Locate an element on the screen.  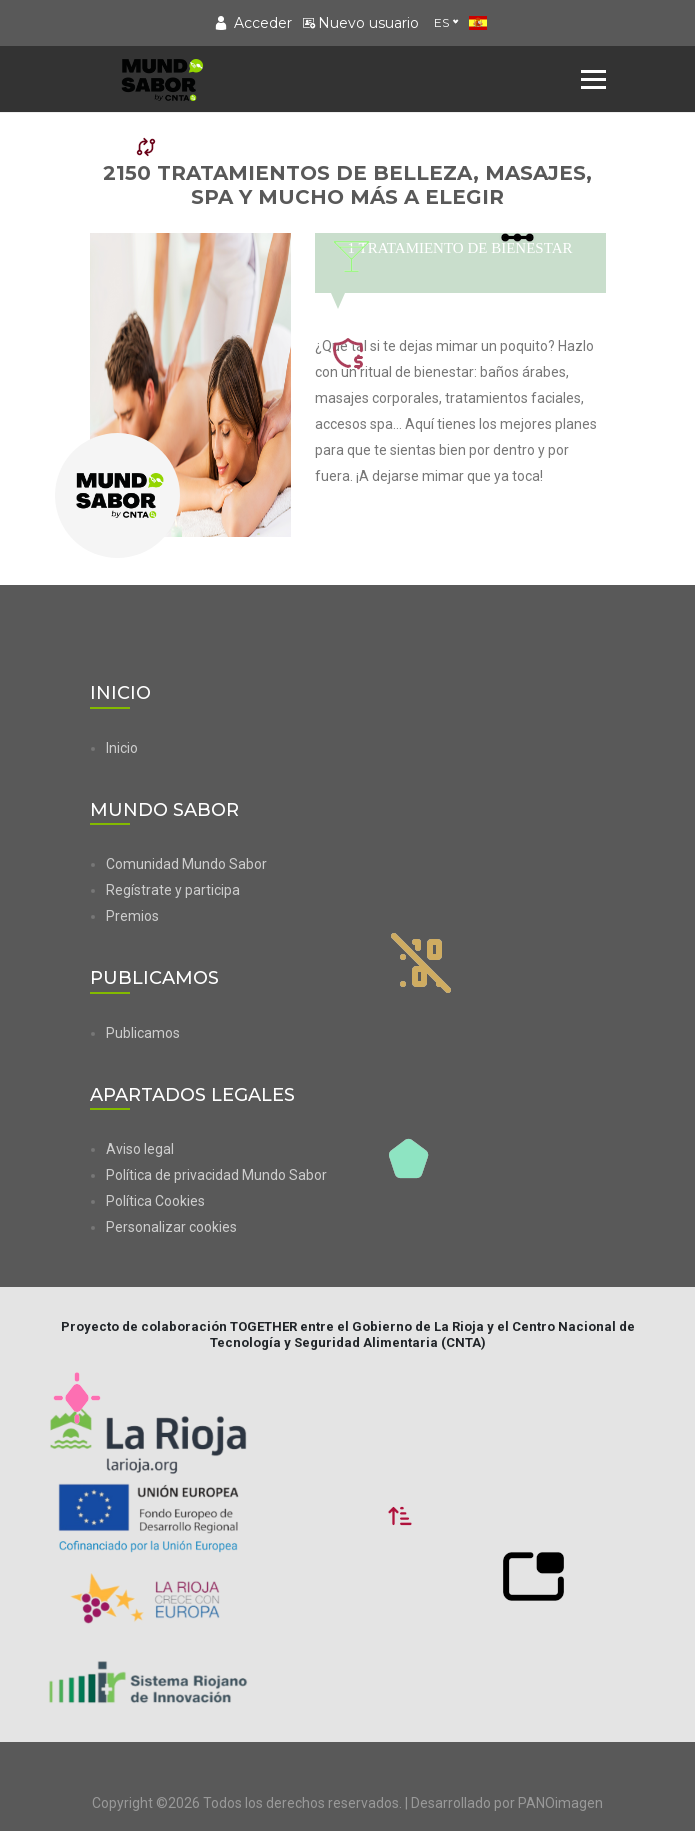
adjust values on a linear scale or slider is located at coordinates (517, 237).